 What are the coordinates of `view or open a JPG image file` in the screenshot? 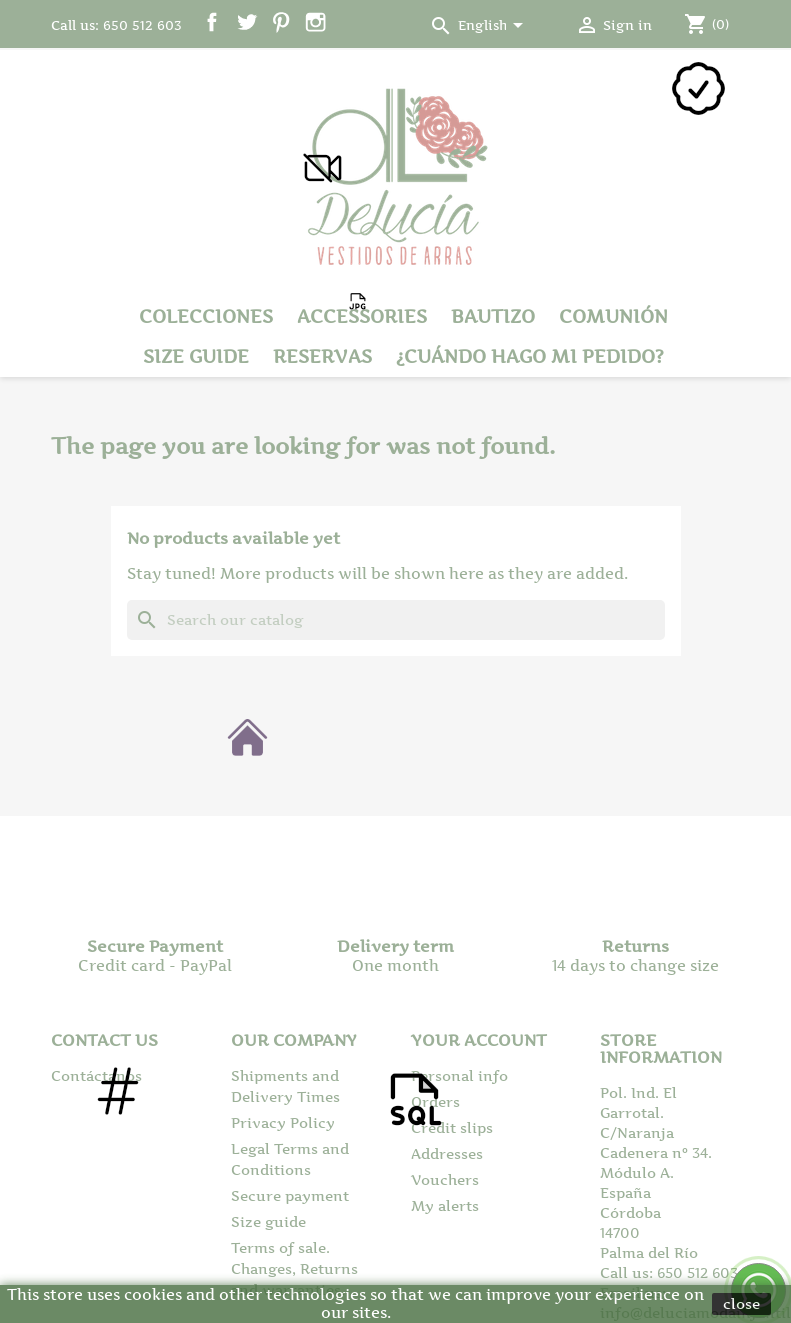 It's located at (358, 302).